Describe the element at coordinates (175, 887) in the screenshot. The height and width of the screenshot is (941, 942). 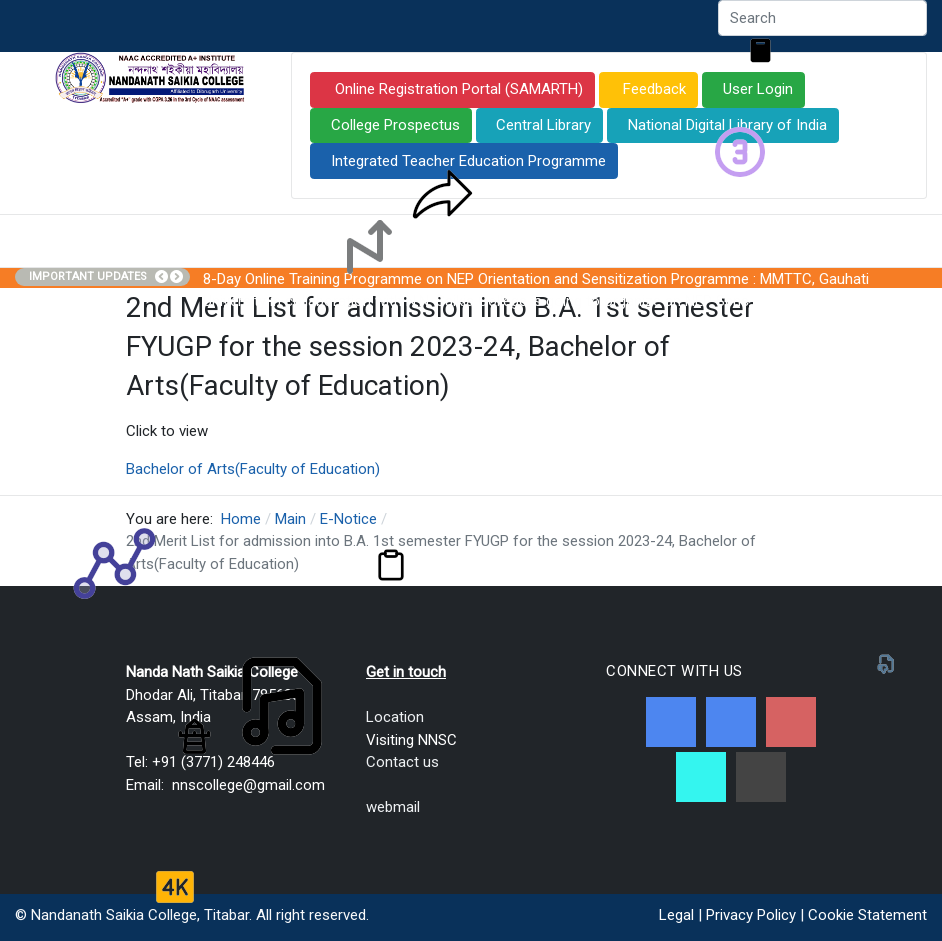
I see `switch to 4K video resolution` at that location.